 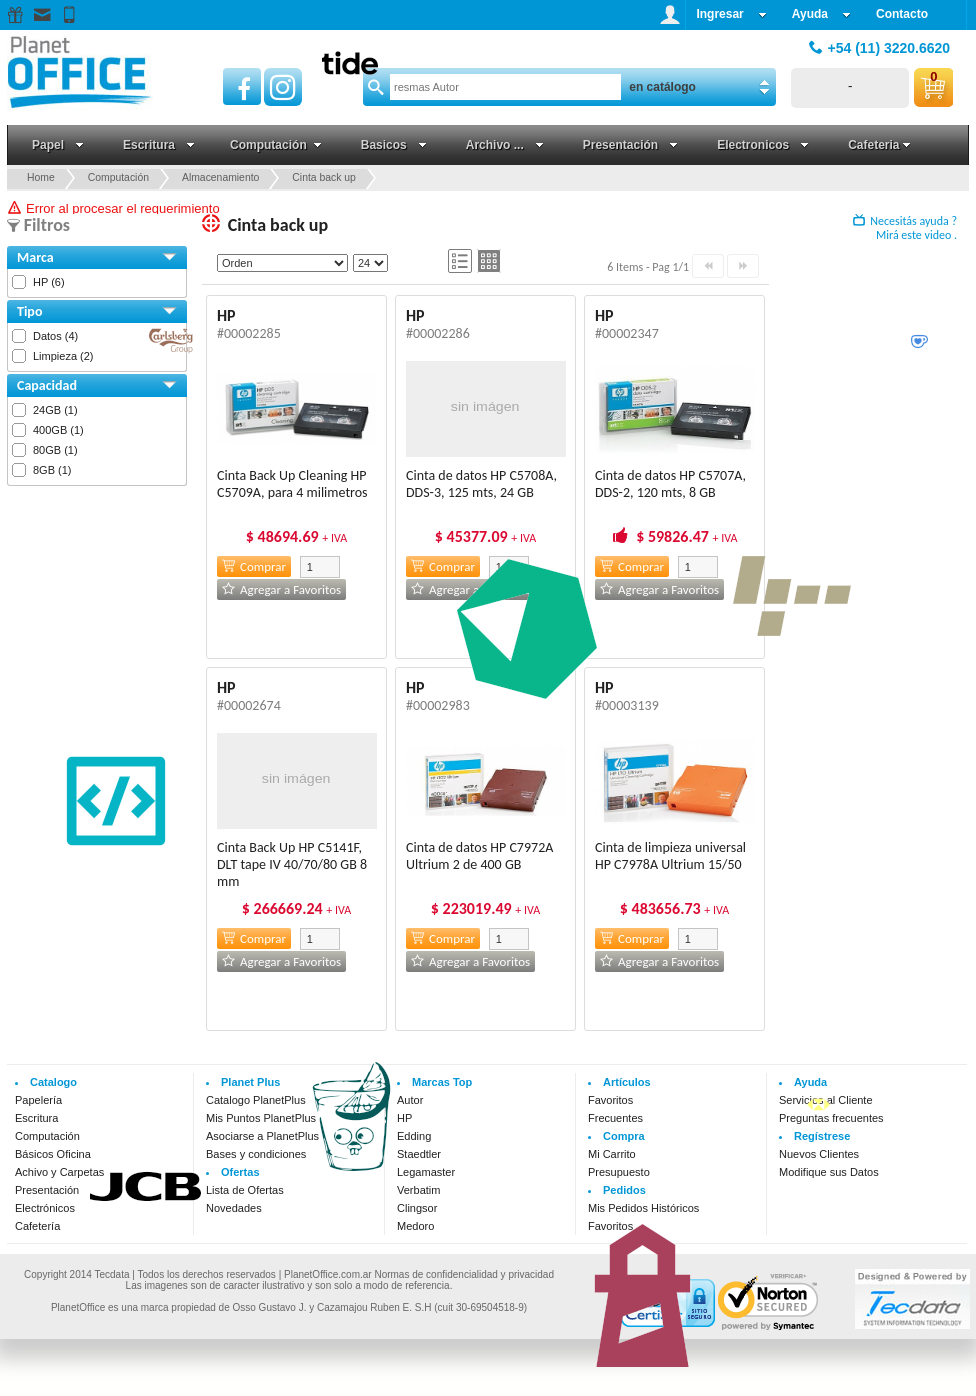 What do you see at coordinates (919, 341) in the screenshot?
I see `support the creator on Ko-fi` at bounding box center [919, 341].